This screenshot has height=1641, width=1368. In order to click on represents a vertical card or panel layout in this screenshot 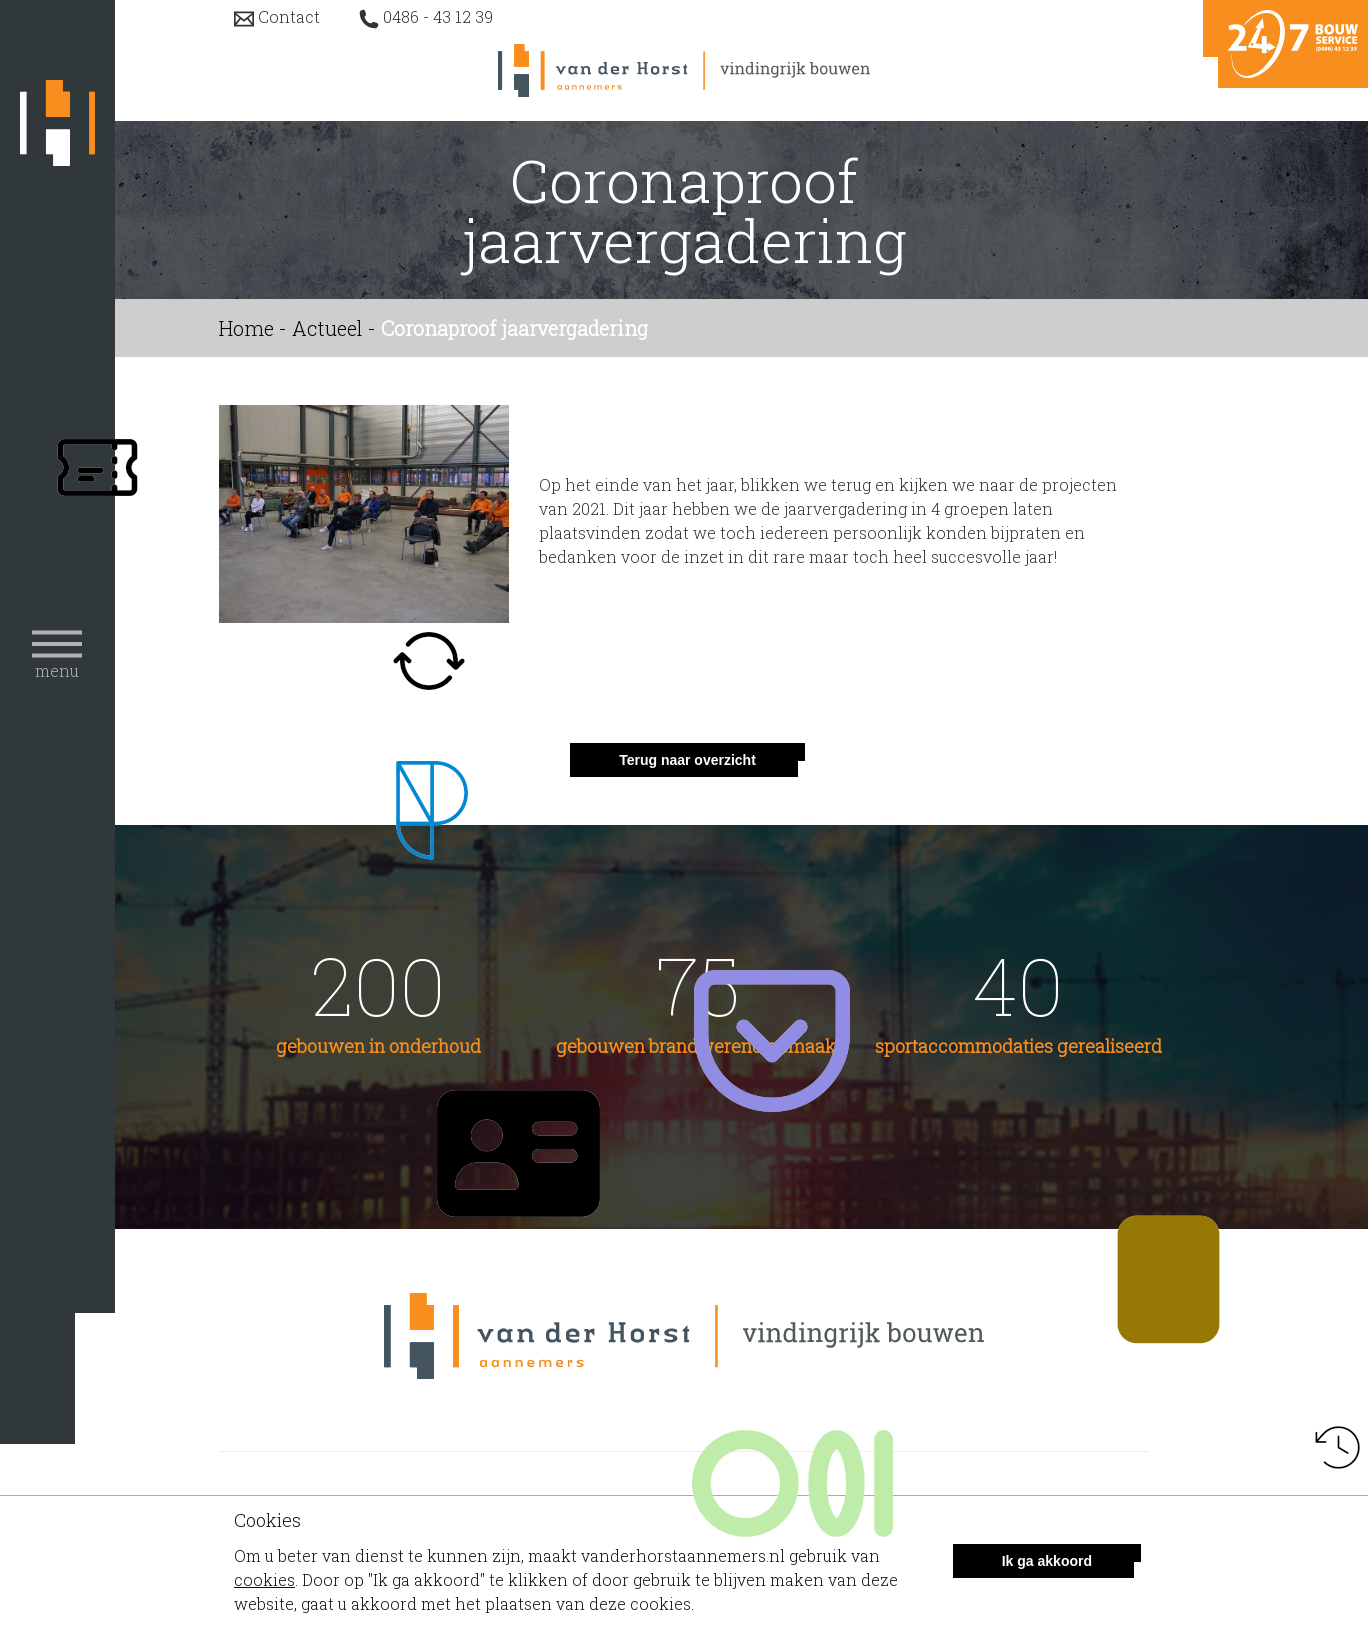, I will do `click(1168, 1279)`.